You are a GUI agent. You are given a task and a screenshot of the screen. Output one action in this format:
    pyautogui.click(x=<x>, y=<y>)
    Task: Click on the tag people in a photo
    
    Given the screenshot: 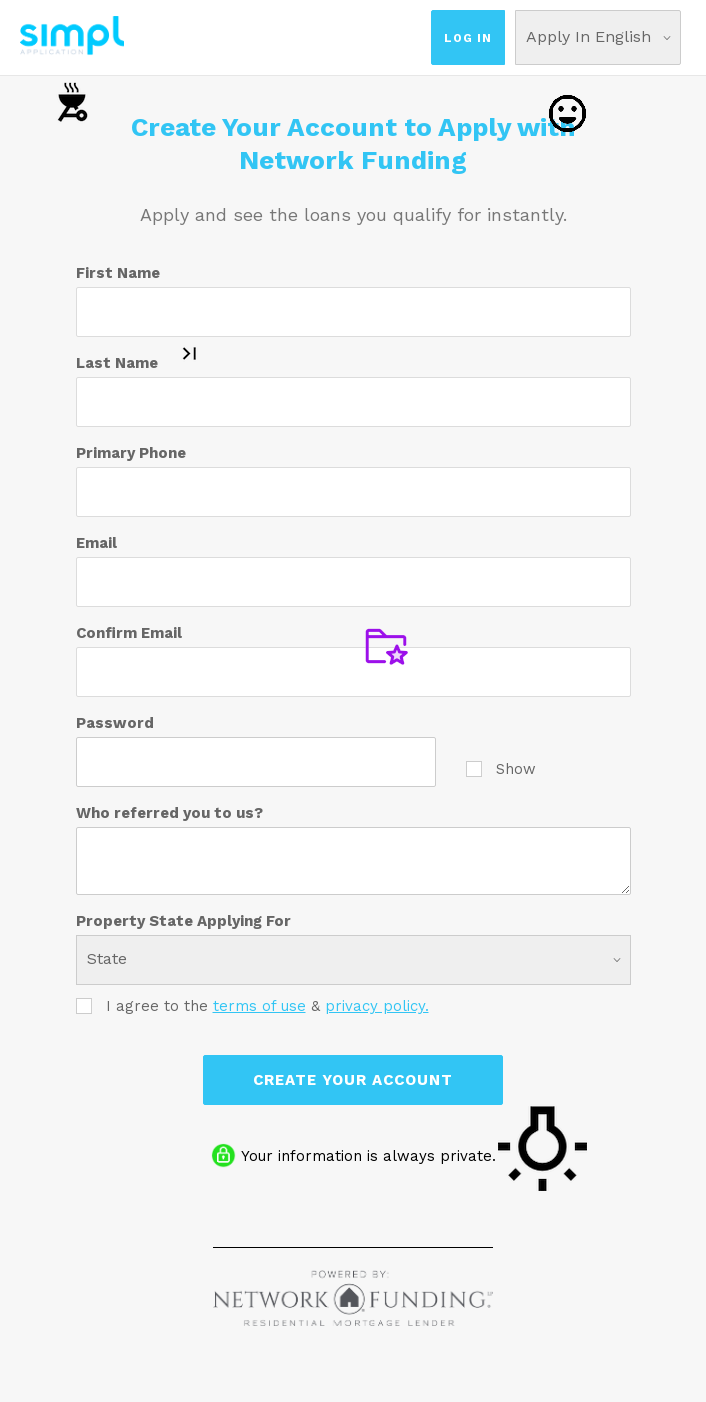 What is the action you would take?
    pyautogui.click(x=567, y=113)
    